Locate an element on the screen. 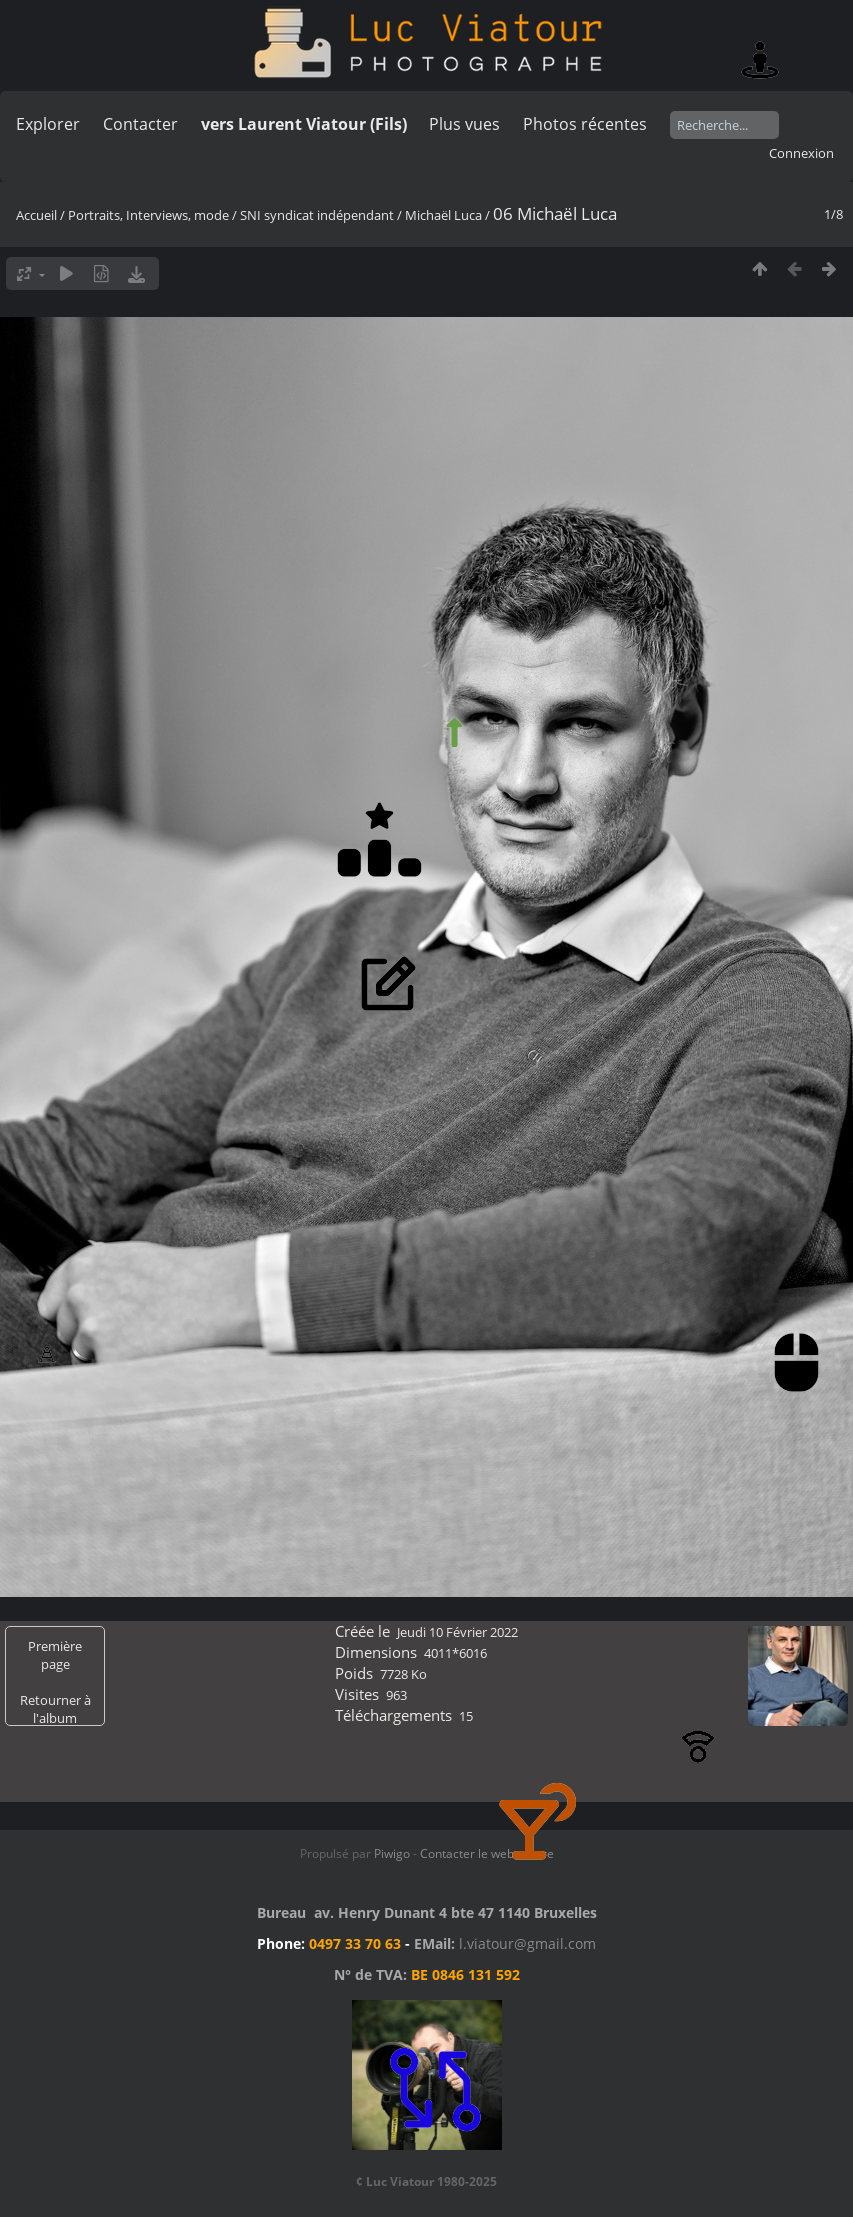 This screenshot has height=2217, width=853. create or edit a note is located at coordinates (387, 984).